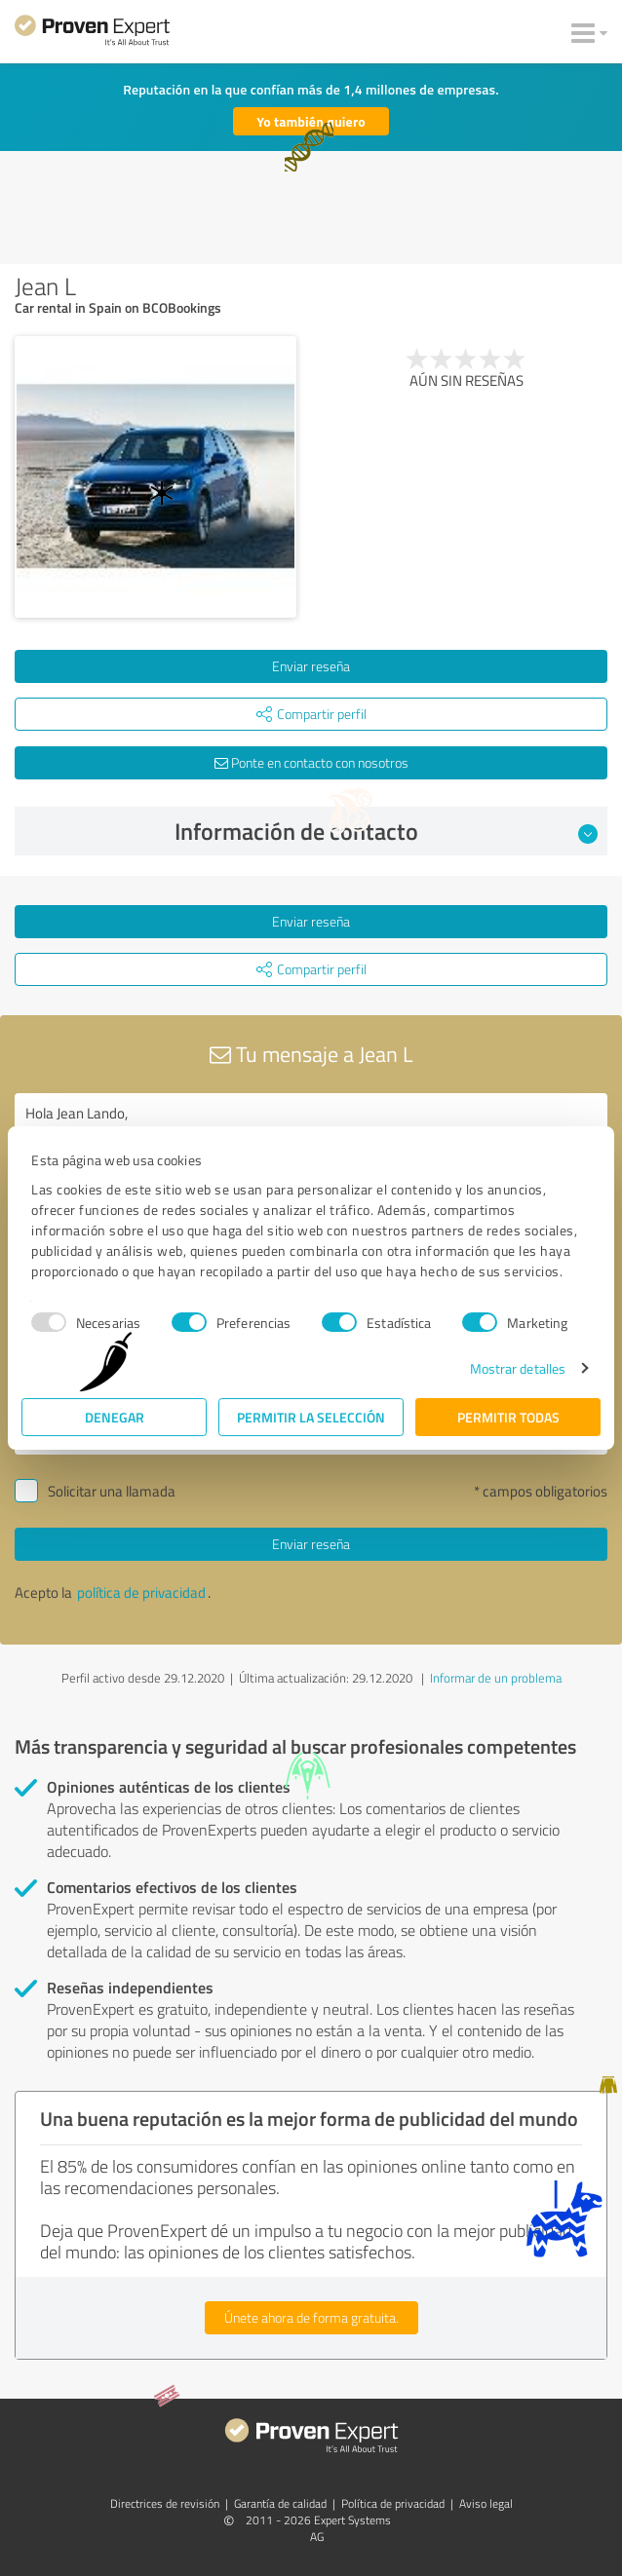 The height and width of the screenshot is (2576, 622). What do you see at coordinates (307, 1775) in the screenshot?
I see `select a scout ship unit in a strategy game` at bounding box center [307, 1775].